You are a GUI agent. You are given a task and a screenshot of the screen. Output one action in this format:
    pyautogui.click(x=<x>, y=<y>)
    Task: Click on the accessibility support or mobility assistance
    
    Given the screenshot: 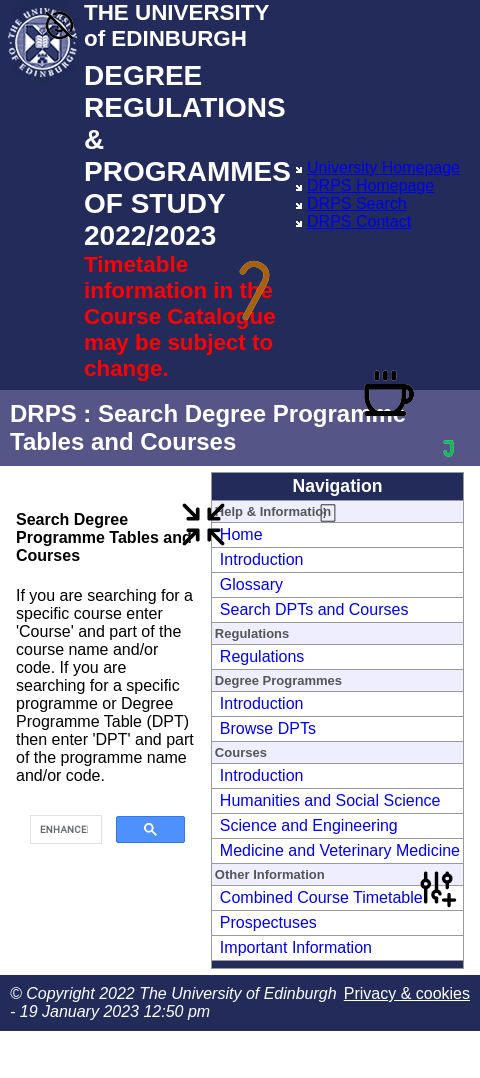 What is the action you would take?
    pyautogui.click(x=254, y=290)
    